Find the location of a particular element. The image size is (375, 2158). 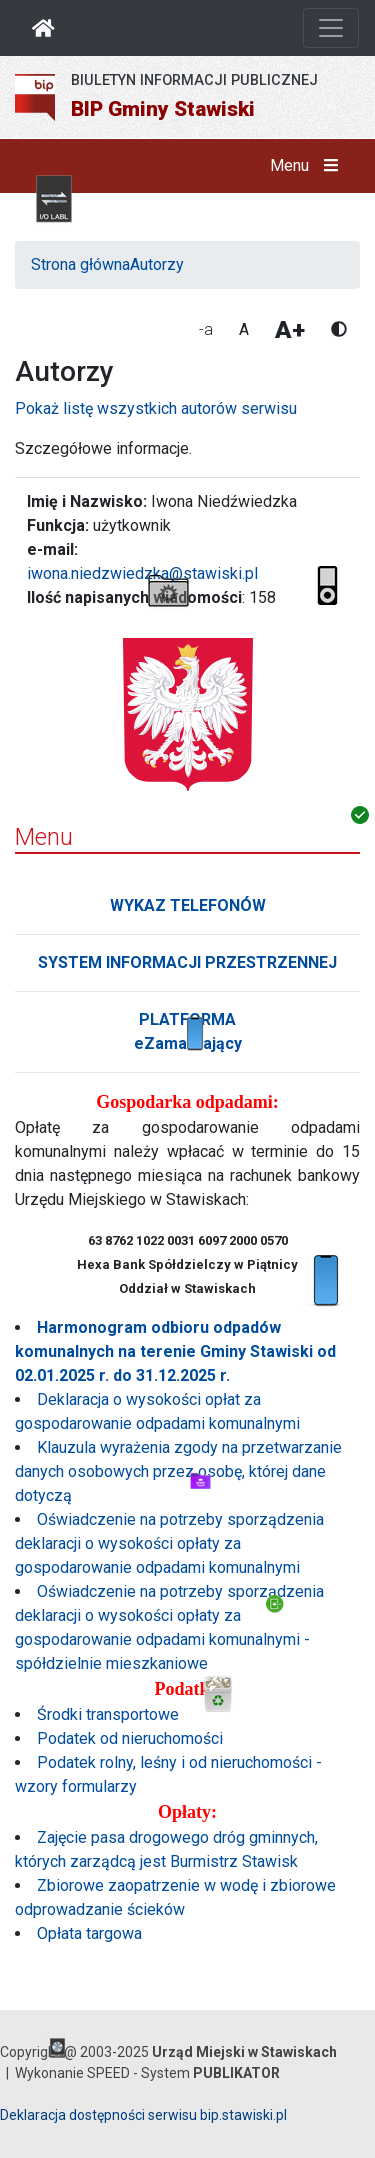

iPod Nano device in sidebar is located at coordinates (327, 585).